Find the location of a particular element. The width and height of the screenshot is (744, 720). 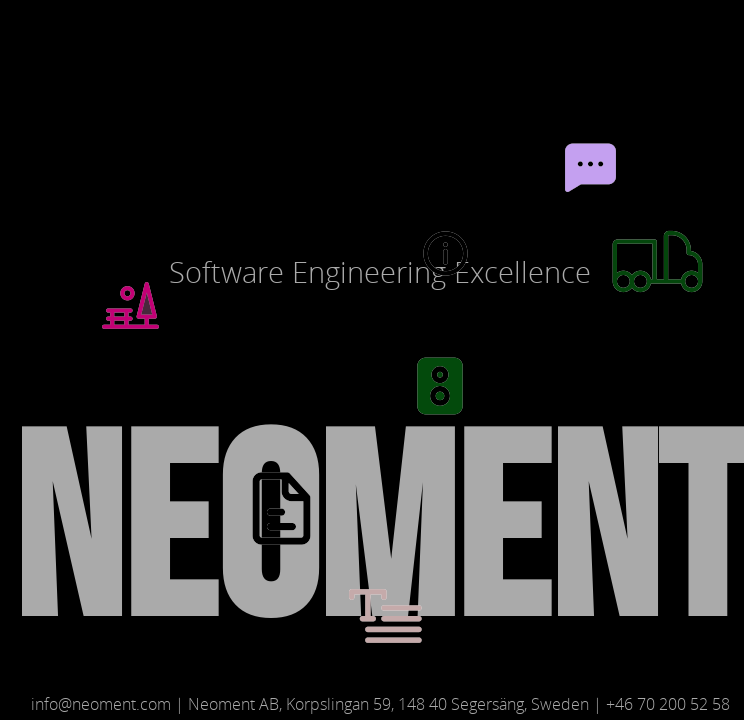

view nearby parks or green spaces is located at coordinates (130, 308).